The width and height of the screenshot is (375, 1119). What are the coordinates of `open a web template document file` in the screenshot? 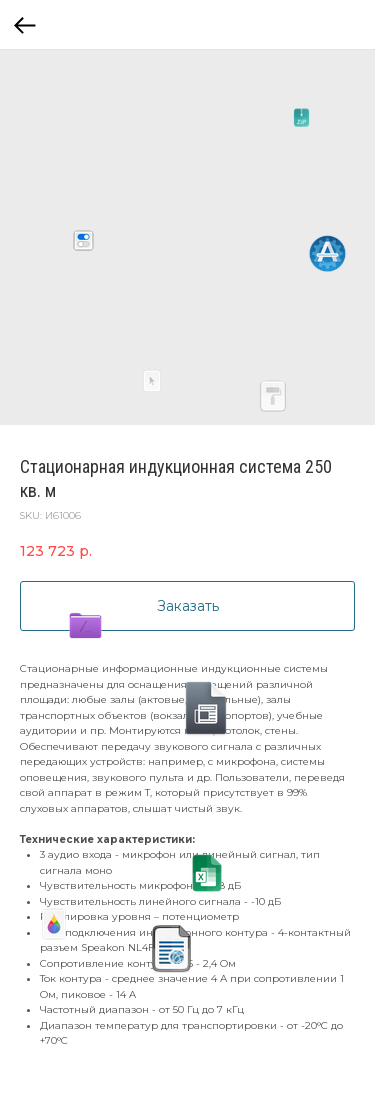 It's located at (171, 948).